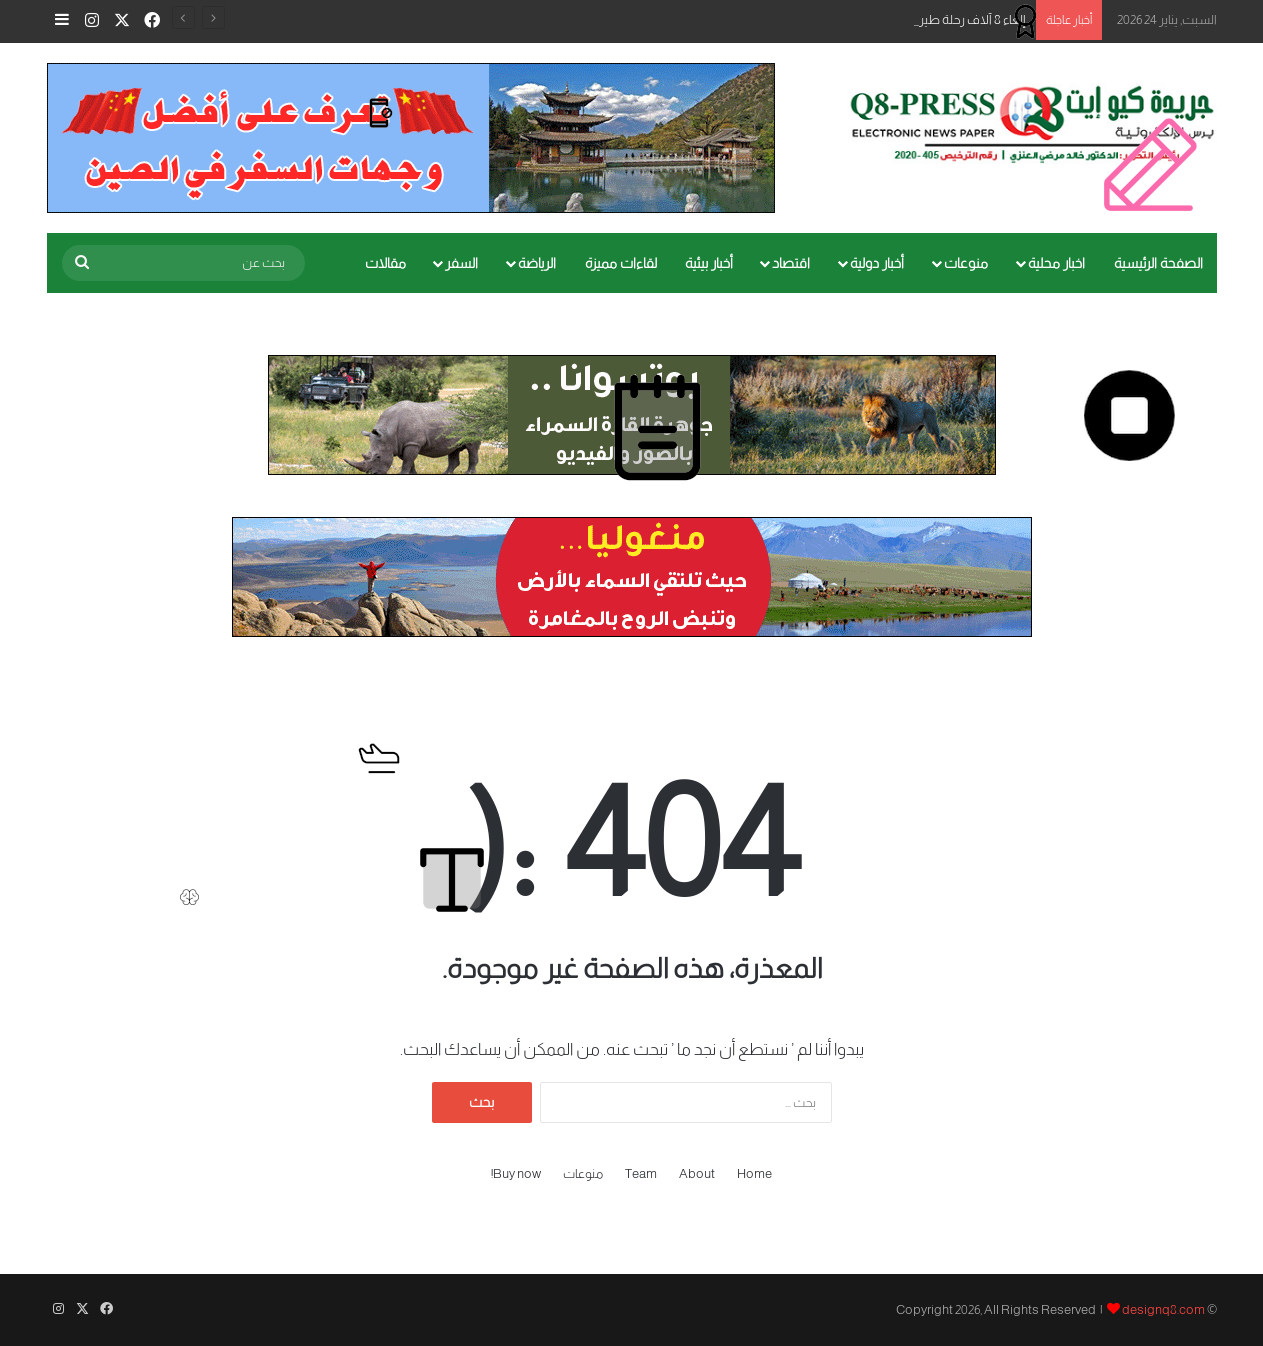 The image size is (1263, 1346). I want to click on edit text or content, so click(1148, 166).